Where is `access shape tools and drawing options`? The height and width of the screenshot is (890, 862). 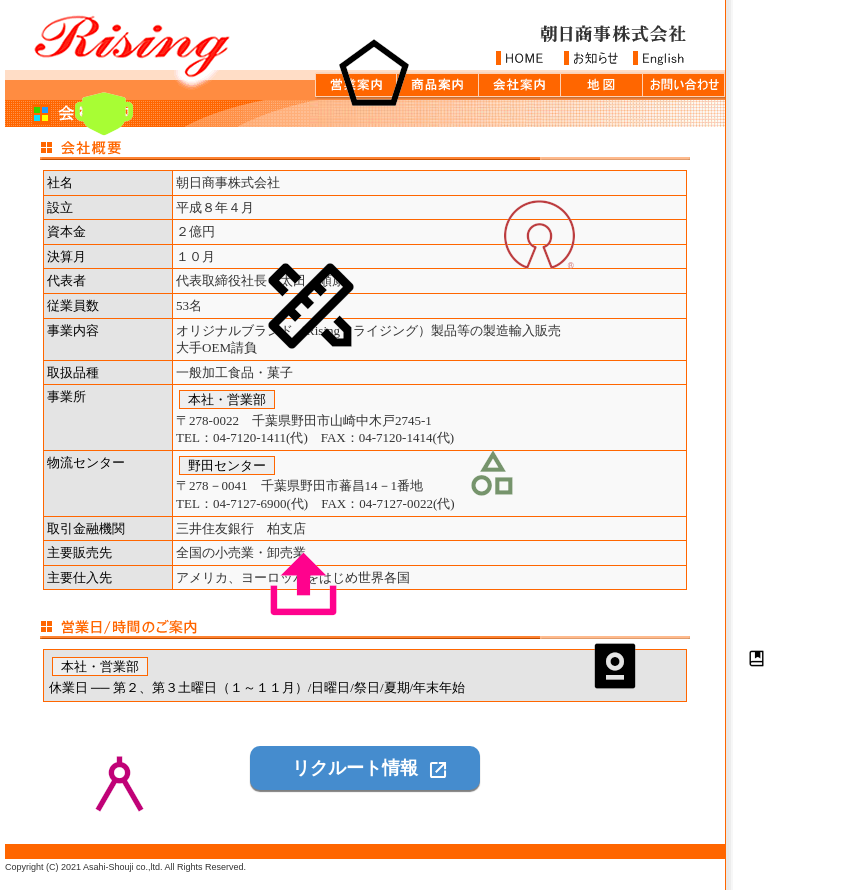 access shape tools and drawing options is located at coordinates (493, 474).